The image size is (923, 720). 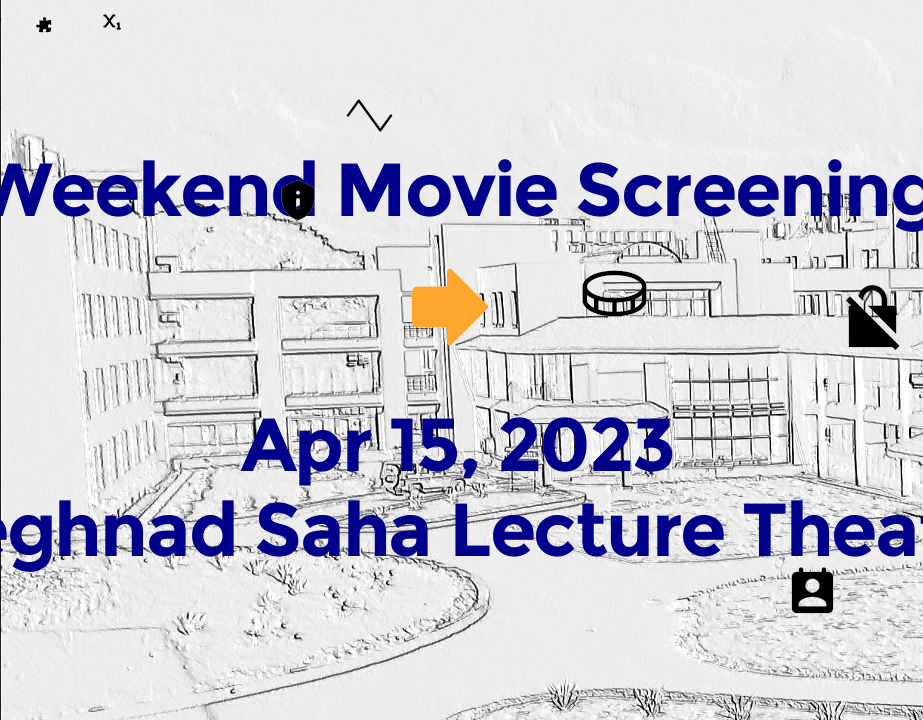 I want to click on view your coin balance or currency, so click(x=614, y=293).